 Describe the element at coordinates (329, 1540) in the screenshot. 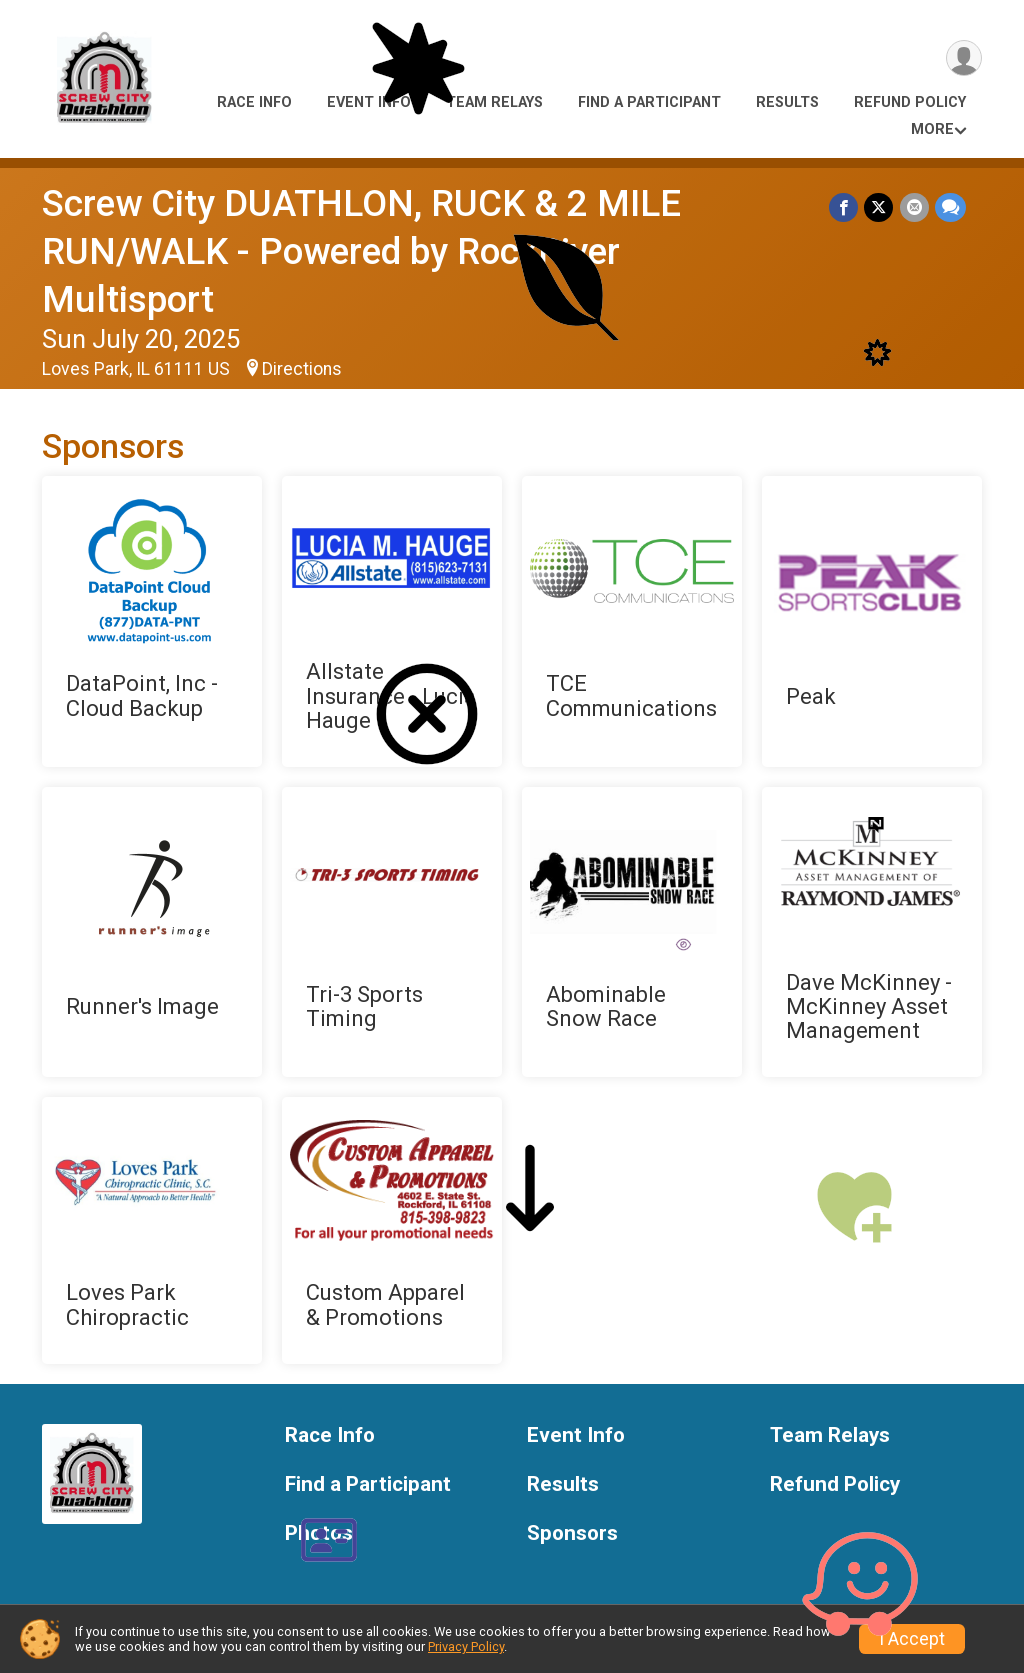

I see `view contact details` at that location.